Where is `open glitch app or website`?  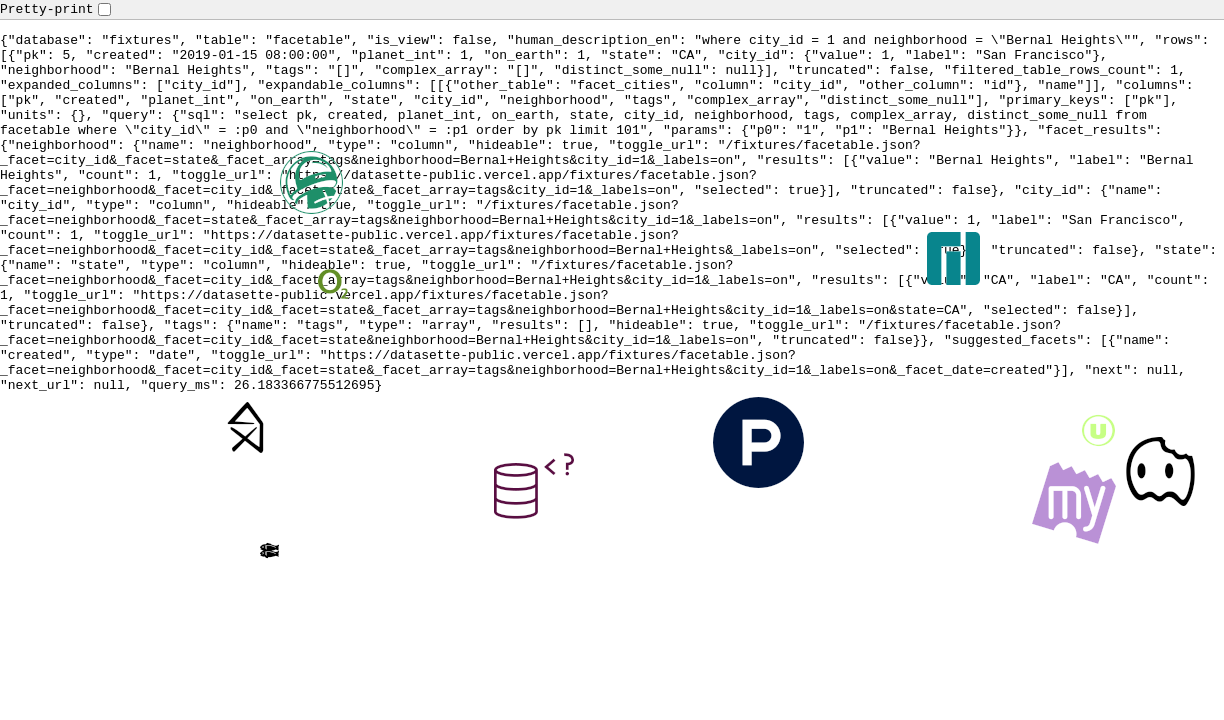
open glitch app or website is located at coordinates (269, 550).